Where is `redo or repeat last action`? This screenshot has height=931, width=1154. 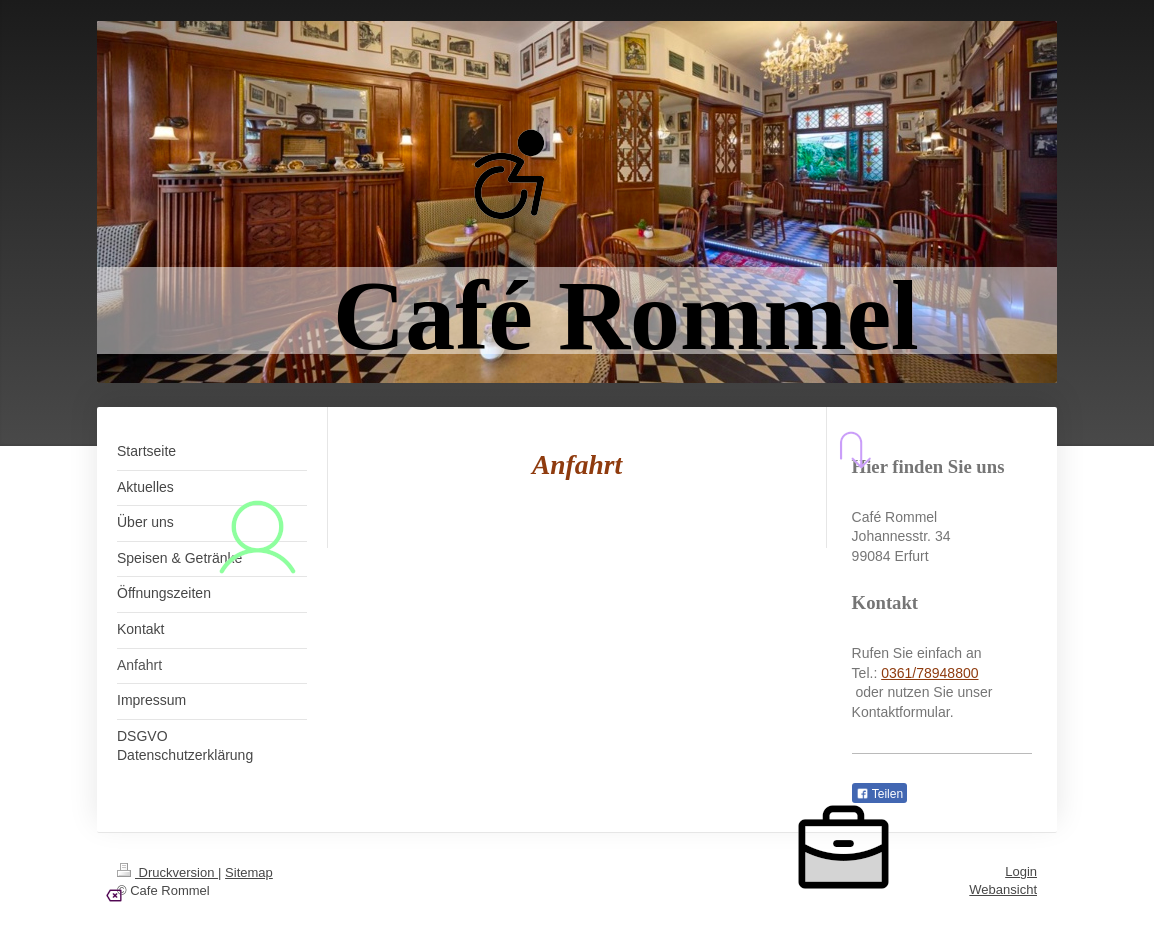 redo or repeat last action is located at coordinates (854, 450).